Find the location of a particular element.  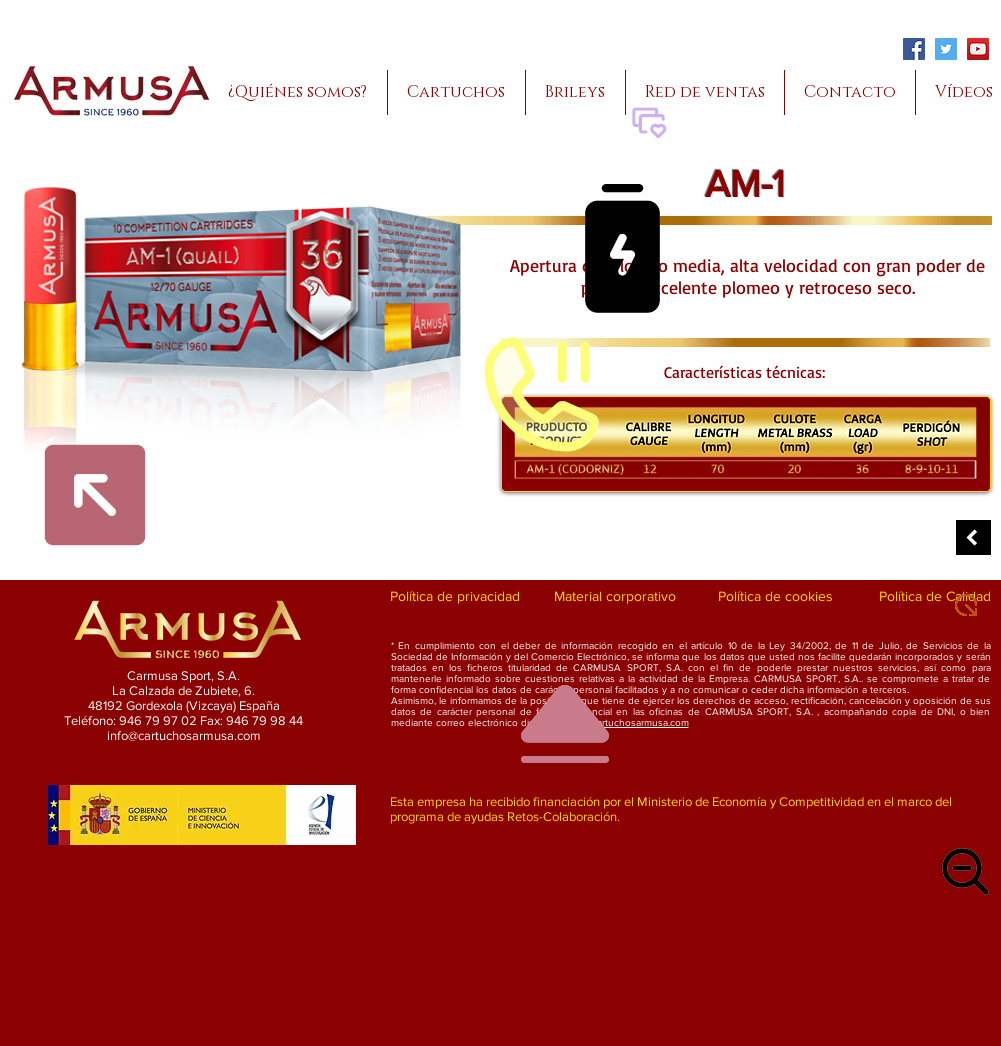

indicates device is currently charging is located at coordinates (622, 250).